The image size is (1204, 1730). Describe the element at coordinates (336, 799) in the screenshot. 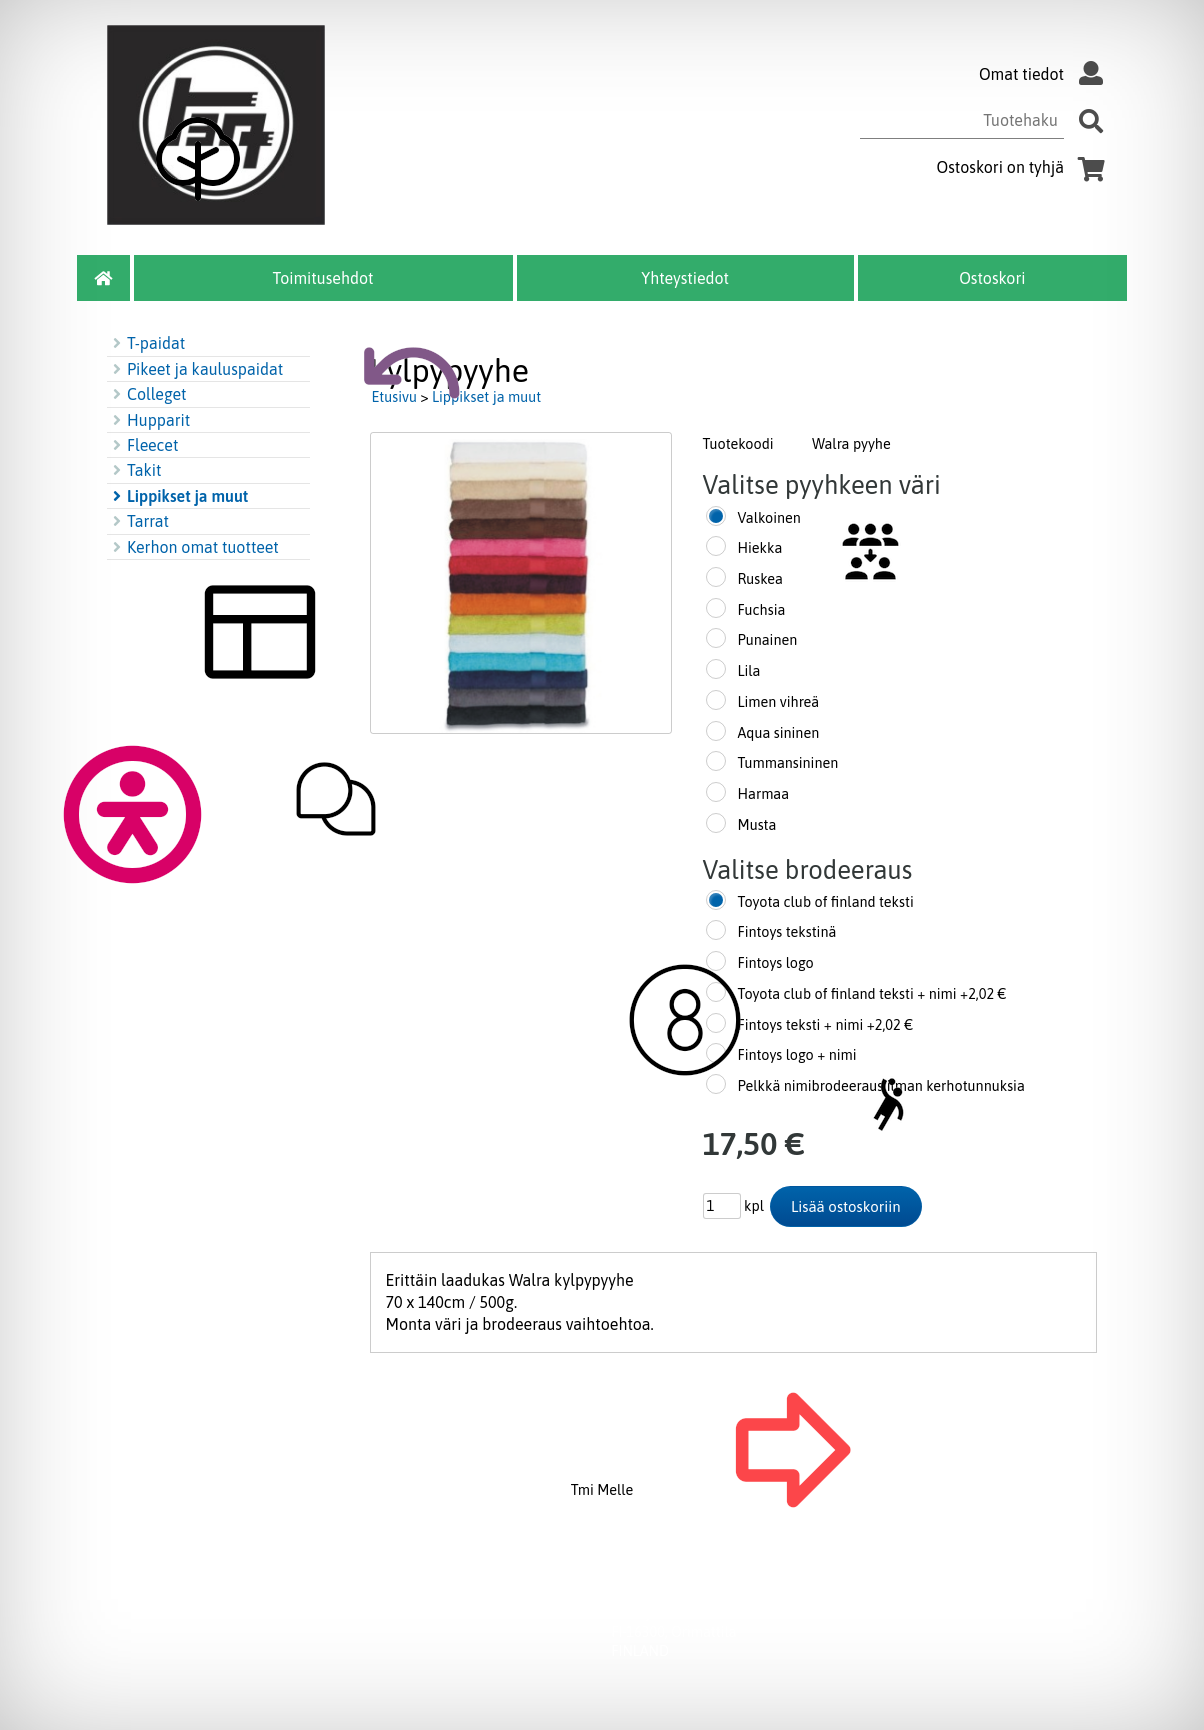

I see `open chat or messaging` at that location.